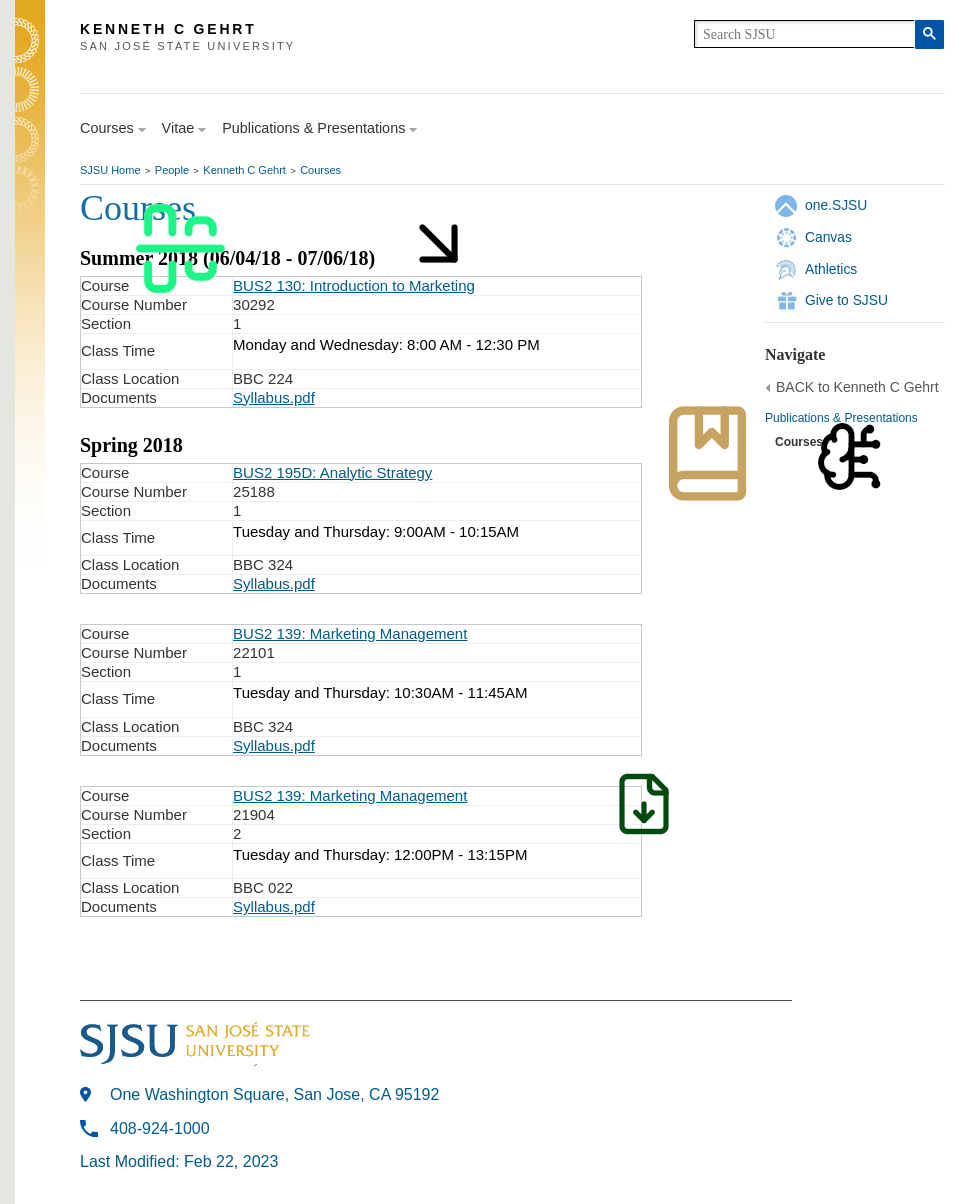  What do you see at coordinates (644, 804) in the screenshot?
I see `download file` at bounding box center [644, 804].